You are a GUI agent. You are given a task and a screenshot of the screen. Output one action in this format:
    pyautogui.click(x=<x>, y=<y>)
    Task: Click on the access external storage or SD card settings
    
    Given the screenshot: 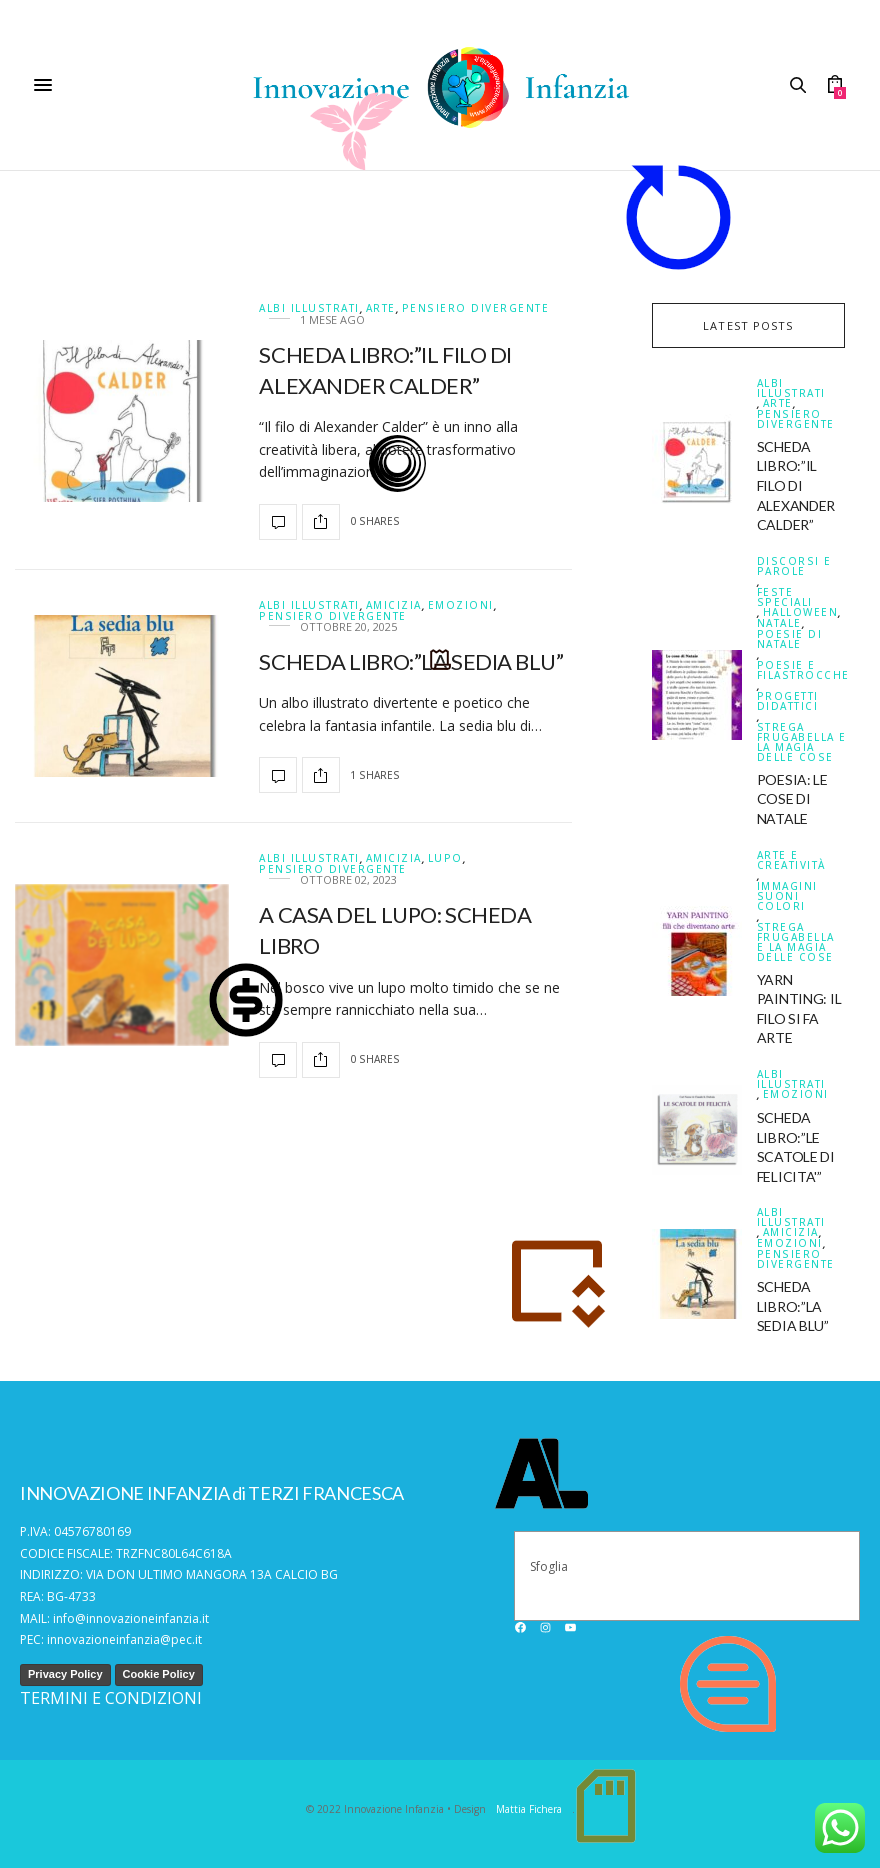 What is the action you would take?
    pyautogui.click(x=606, y=1806)
    